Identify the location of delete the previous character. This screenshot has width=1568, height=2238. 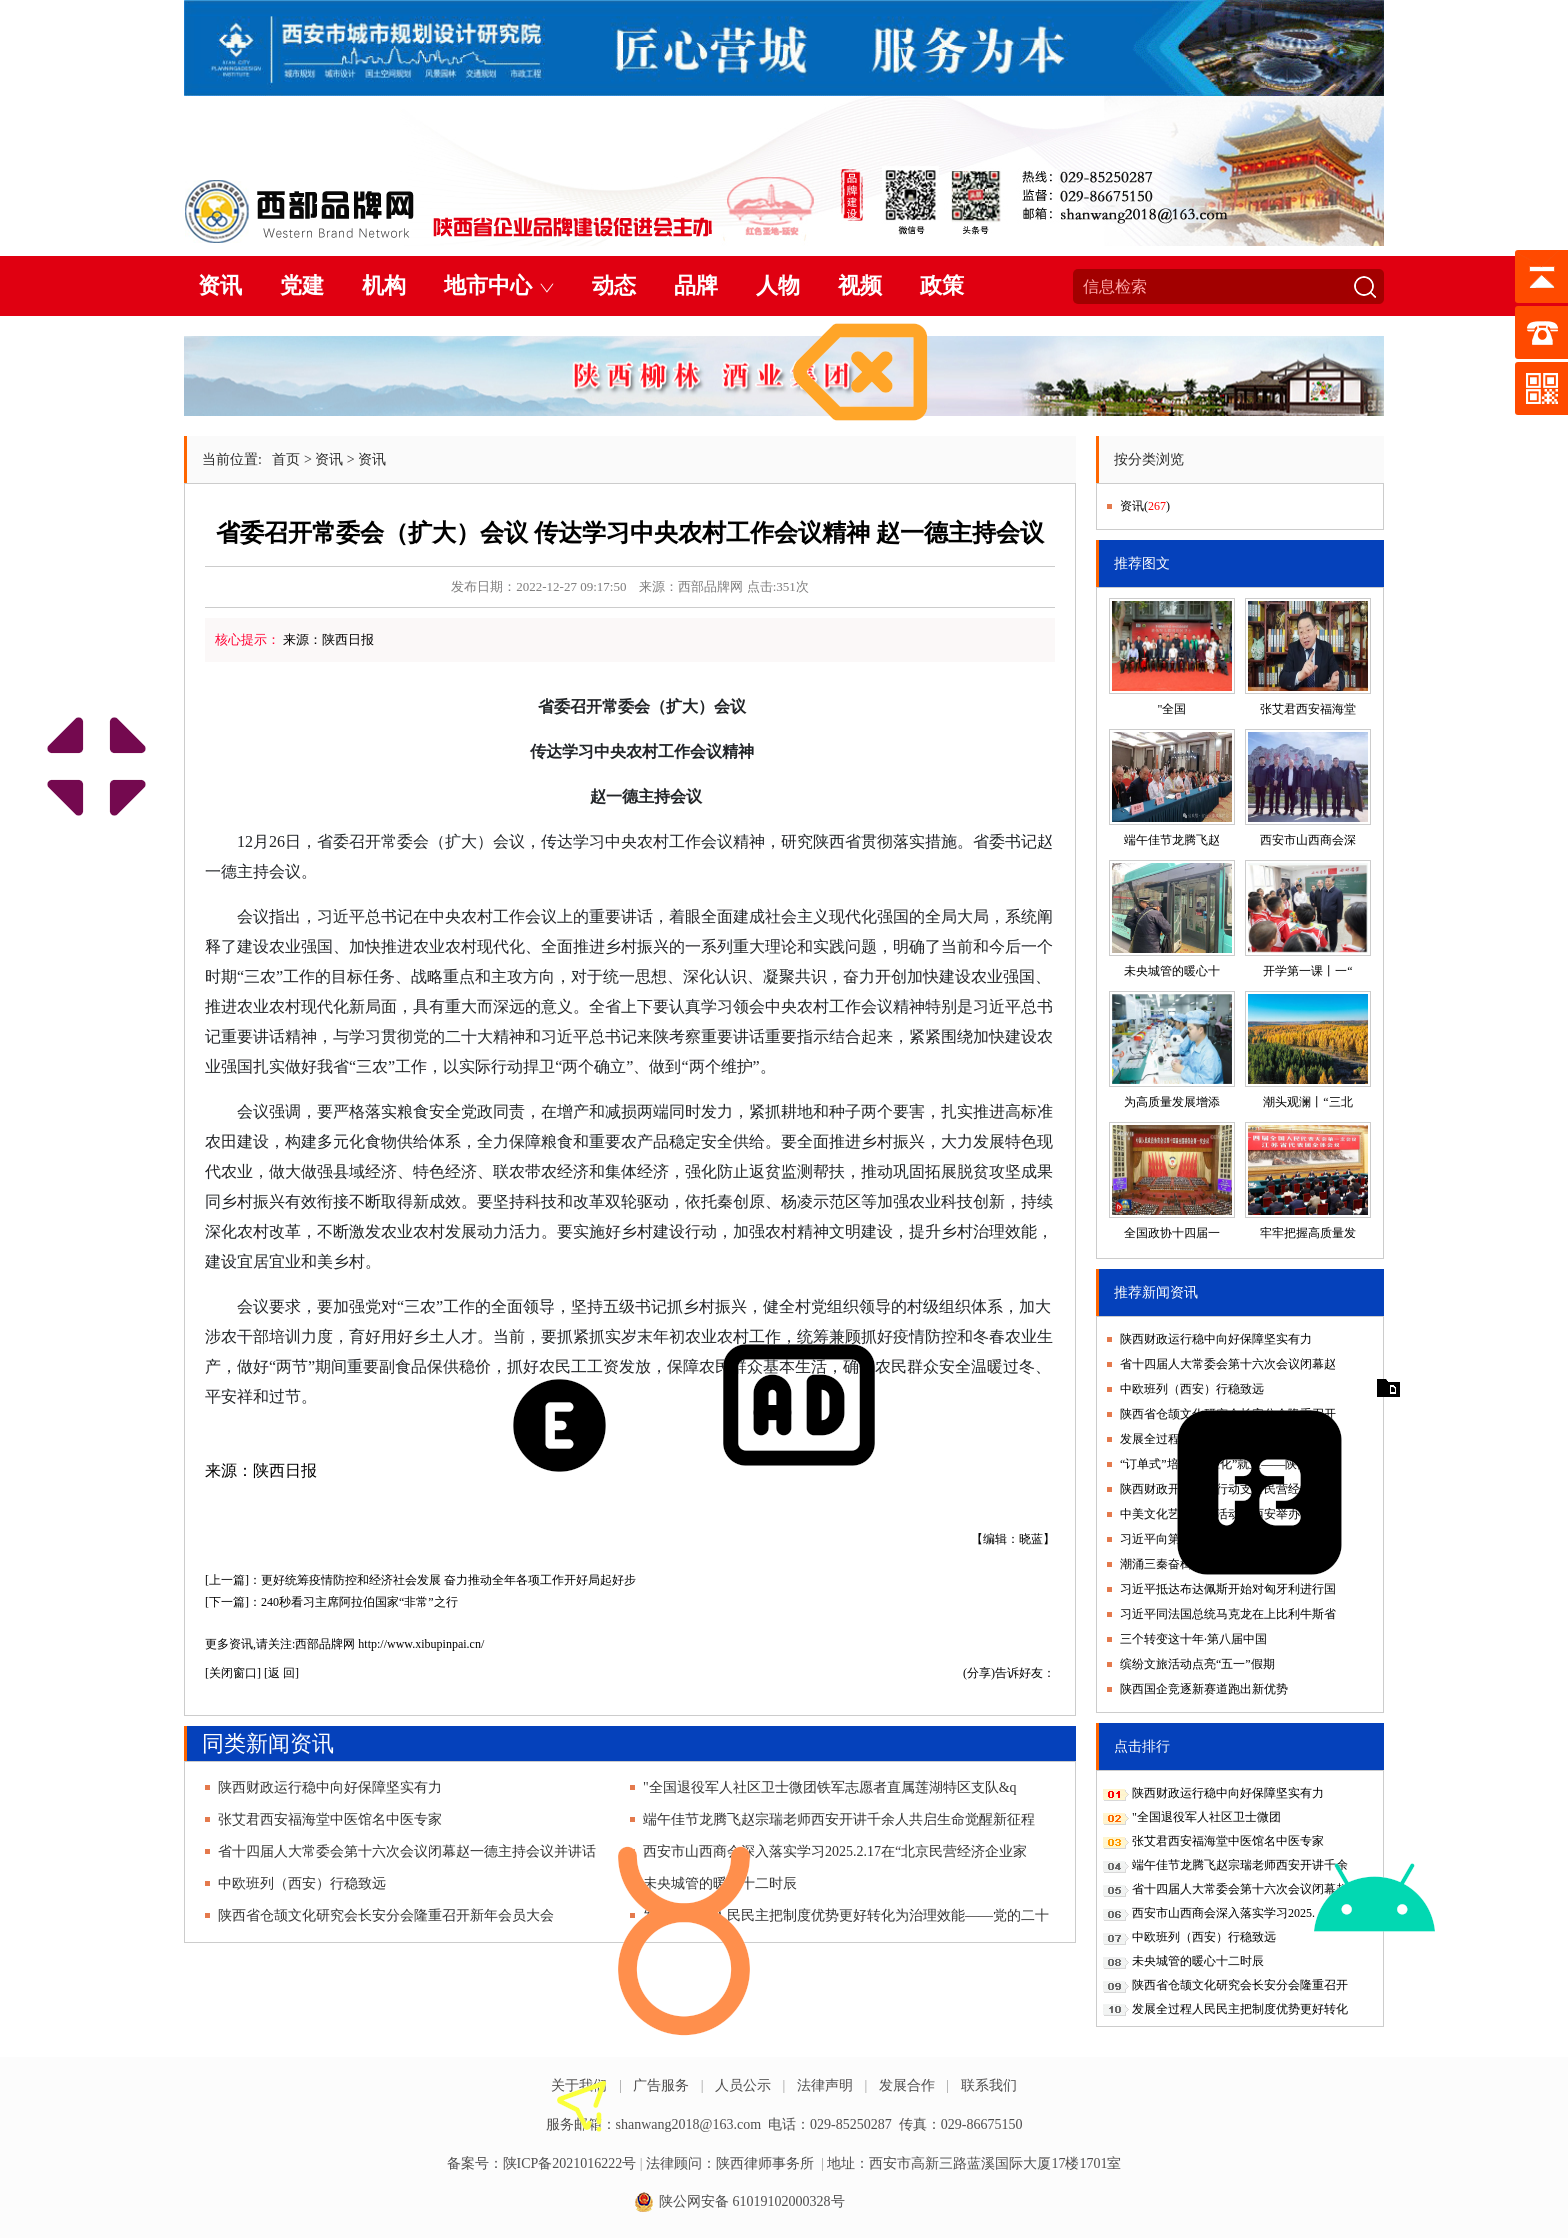
(858, 372).